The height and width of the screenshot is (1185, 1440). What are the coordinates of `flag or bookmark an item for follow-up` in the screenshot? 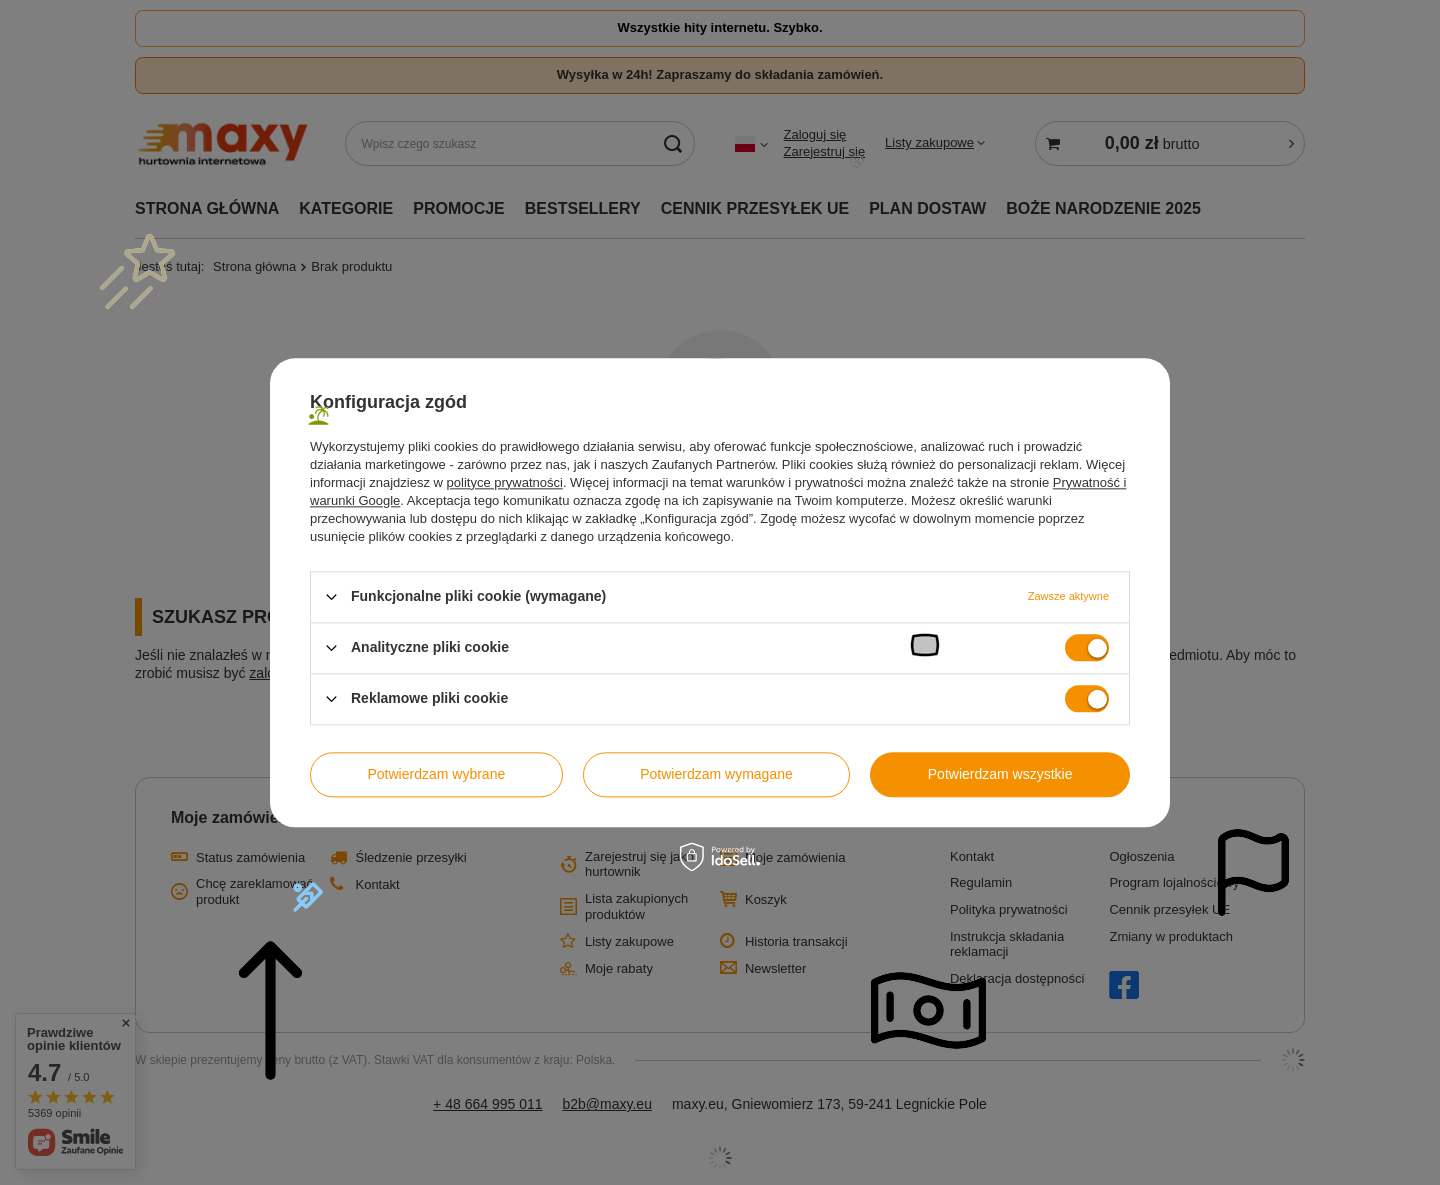 It's located at (1253, 872).